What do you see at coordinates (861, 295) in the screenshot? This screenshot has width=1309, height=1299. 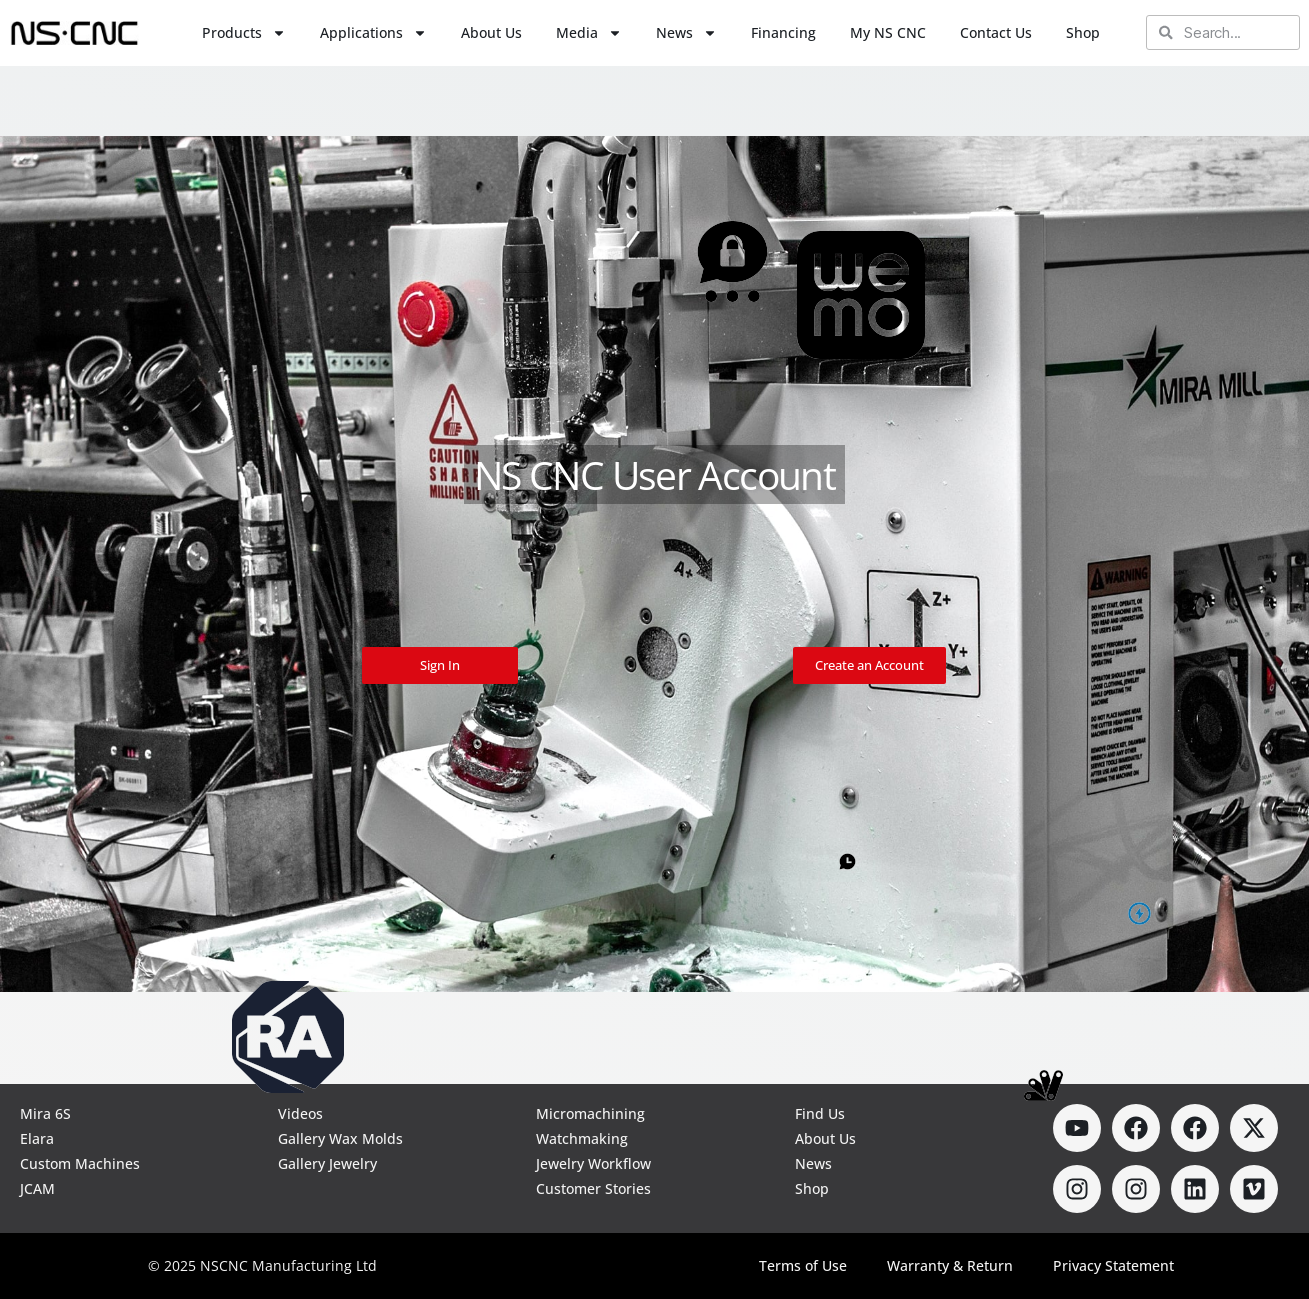 I see `open the Wemo smart home app` at bounding box center [861, 295].